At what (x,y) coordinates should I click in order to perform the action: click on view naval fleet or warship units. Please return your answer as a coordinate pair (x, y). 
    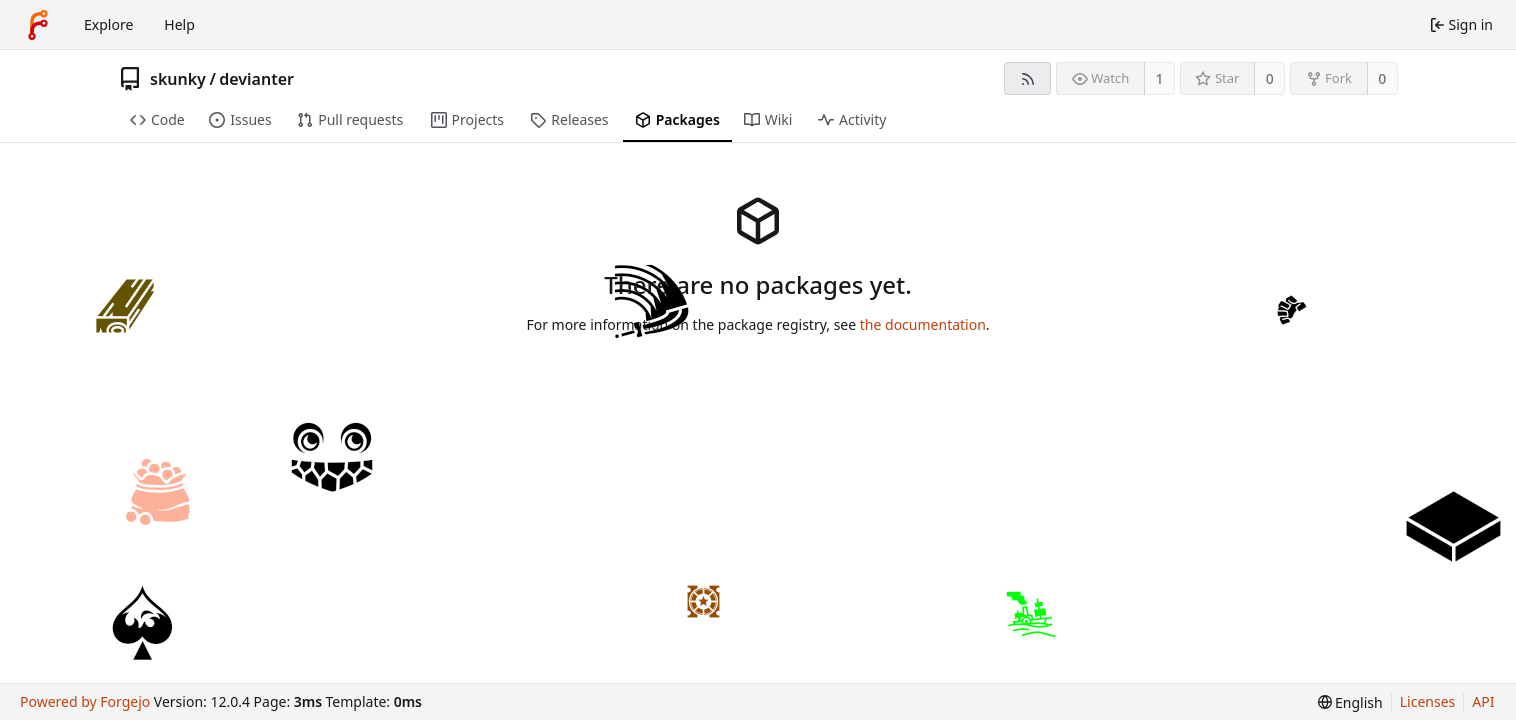
    Looking at the image, I should click on (1031, 616).